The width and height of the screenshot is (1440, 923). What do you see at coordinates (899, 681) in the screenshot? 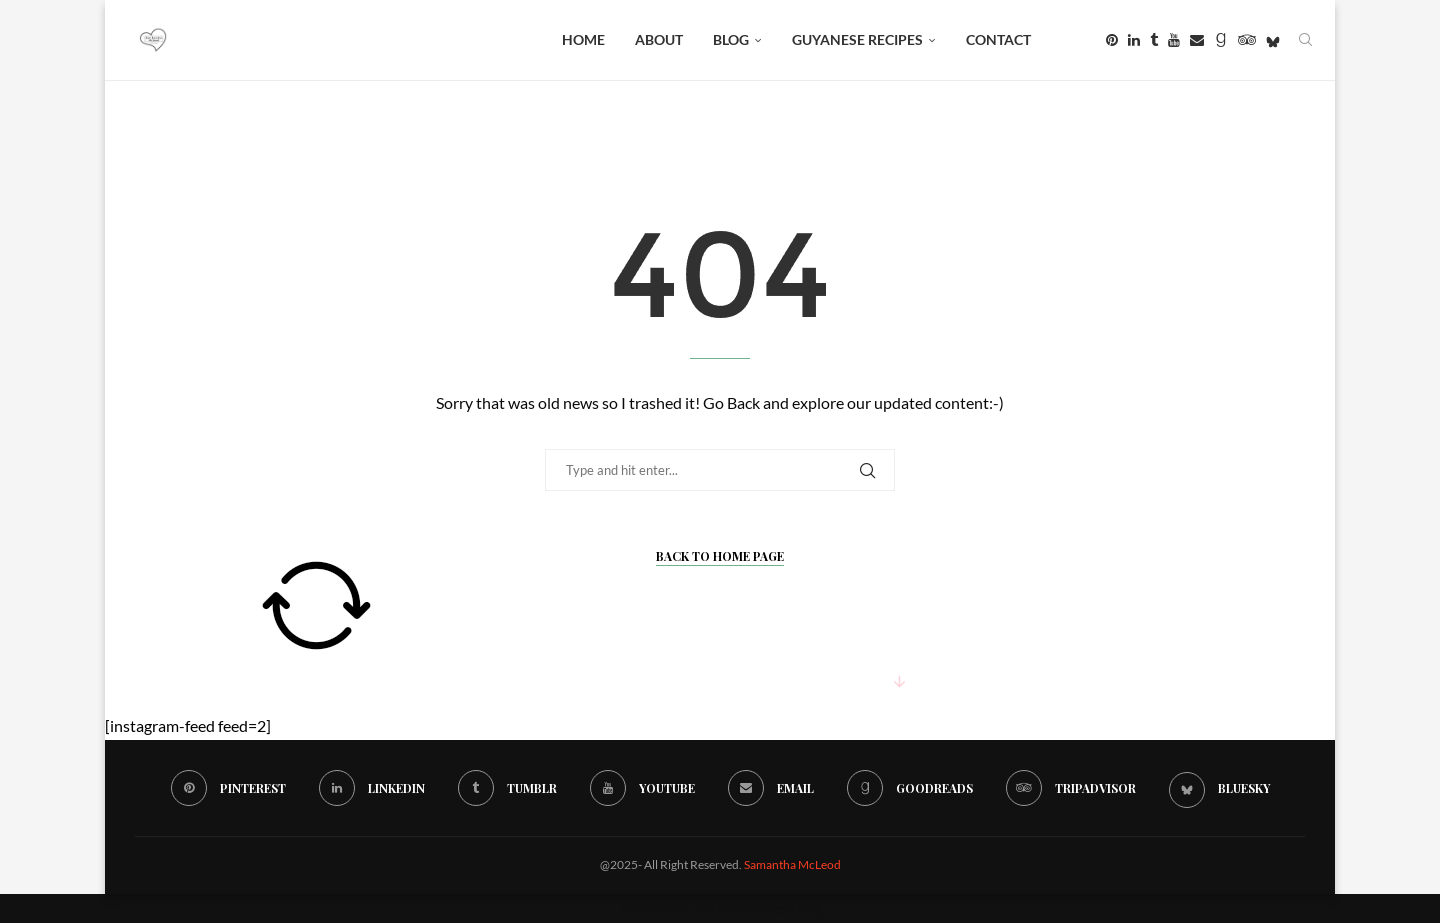
I see `scroll down or view more content` at bounding box center [899, 681].